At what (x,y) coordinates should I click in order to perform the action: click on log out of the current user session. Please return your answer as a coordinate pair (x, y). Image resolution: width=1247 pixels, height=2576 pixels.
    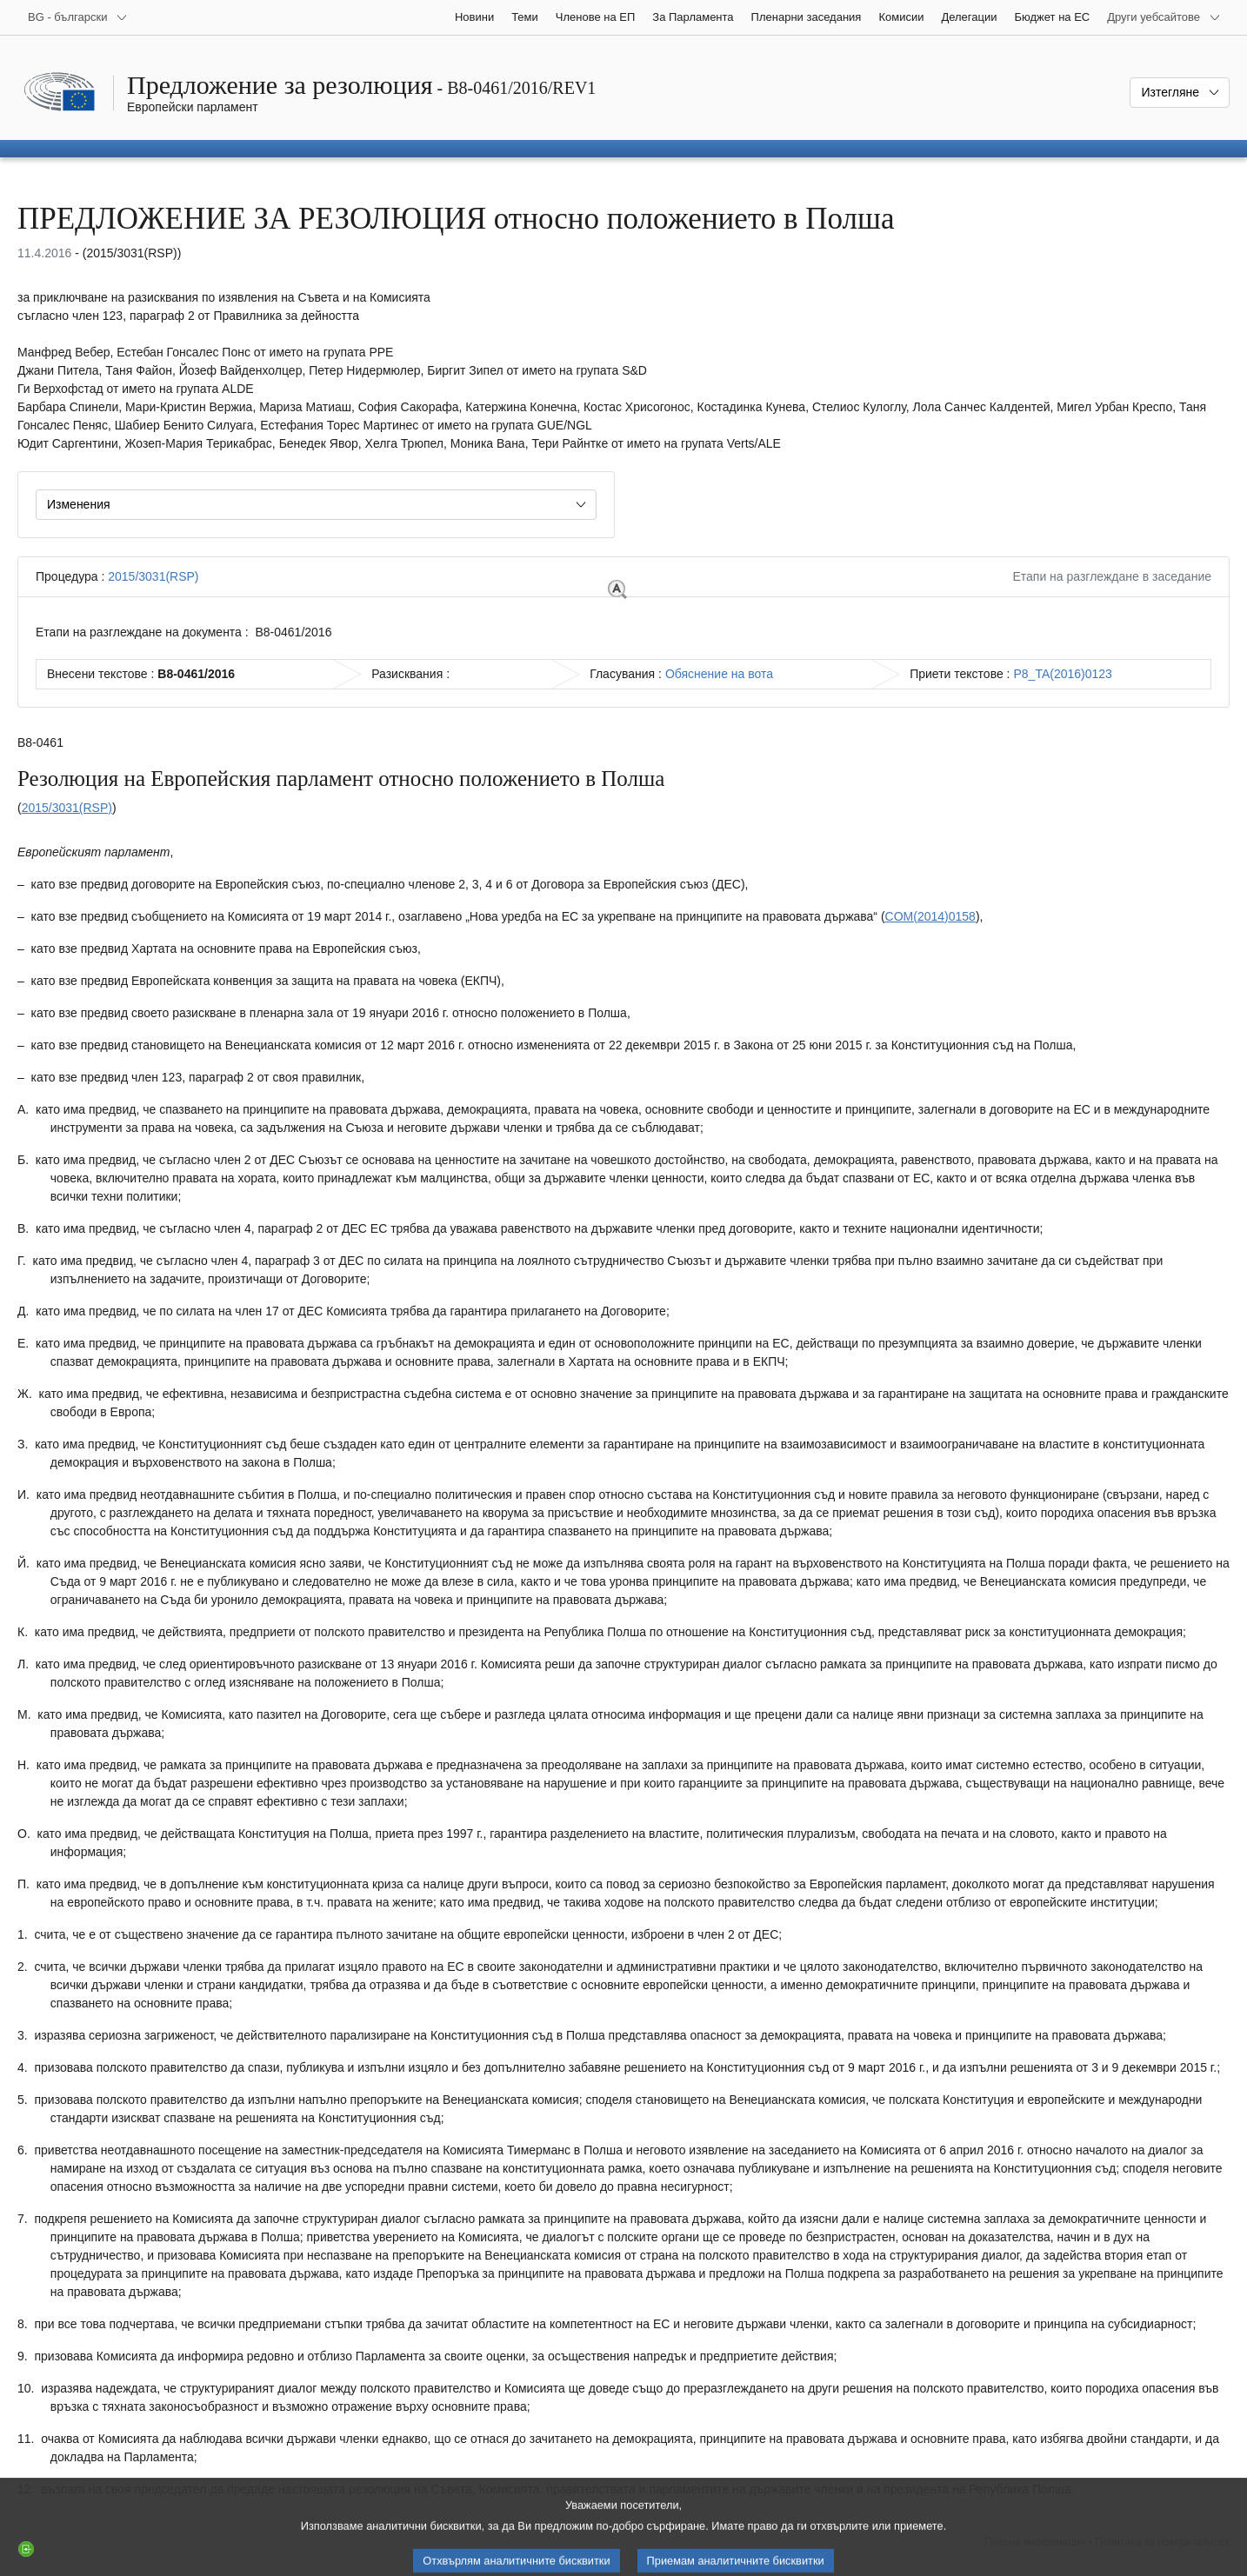
    Looking at the image, I should click on (26, 2549).